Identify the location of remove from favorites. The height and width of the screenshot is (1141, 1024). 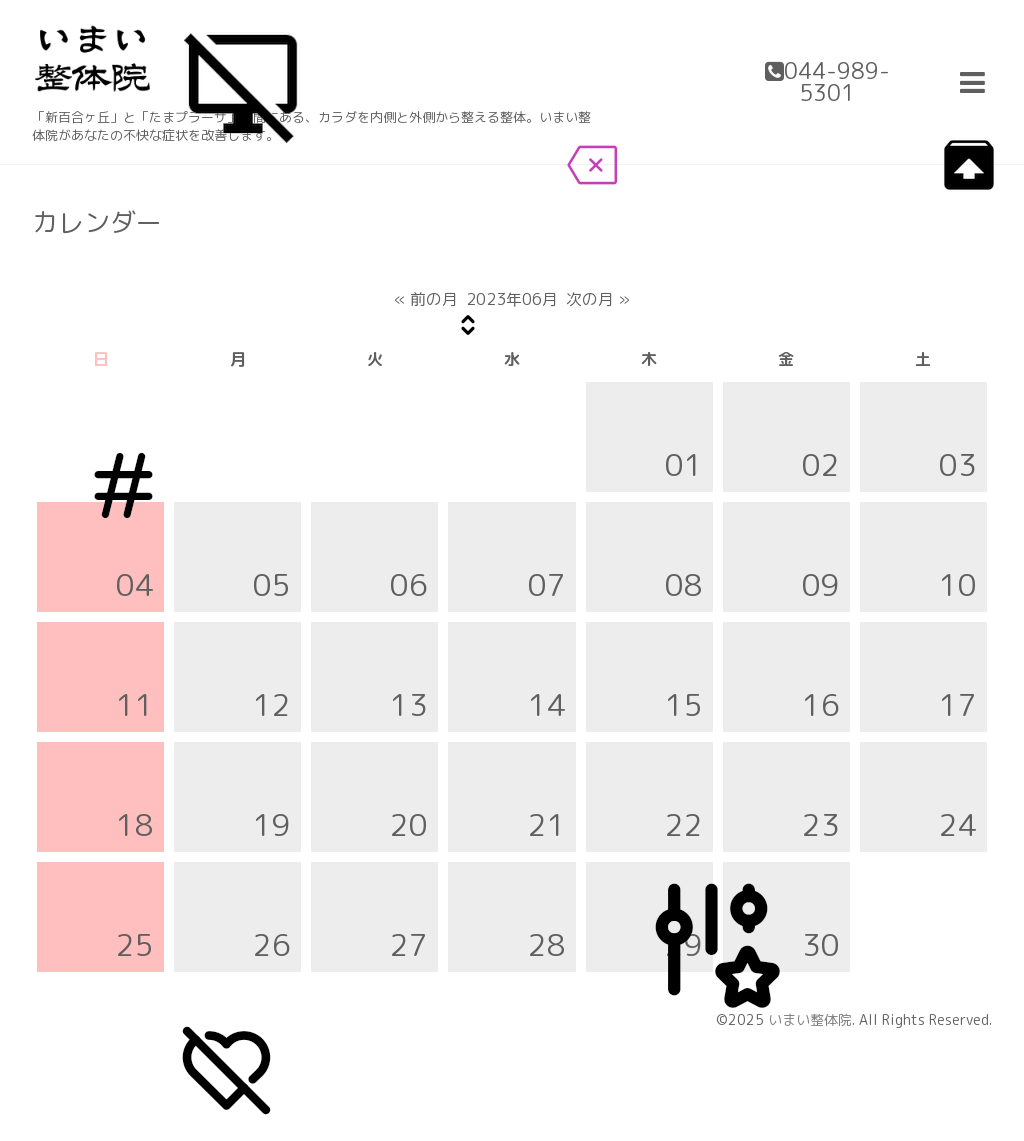
(226, 1070).